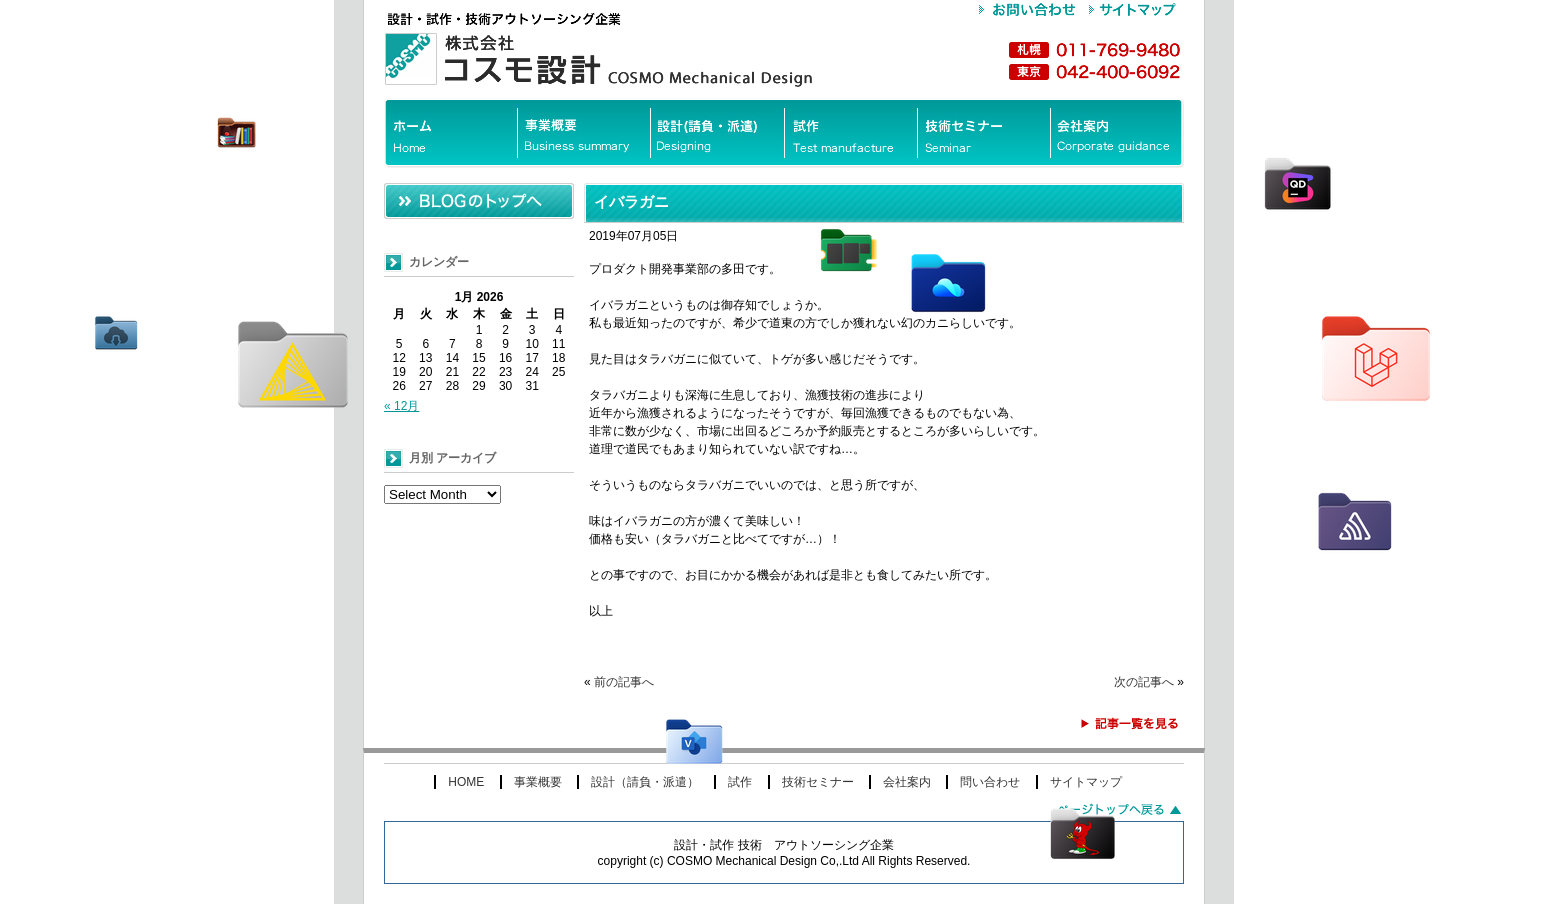  Describe the element at coordinates (1297, 185) in the screenshot. I see `folder containing JetBrains Qodana project files` at that location.